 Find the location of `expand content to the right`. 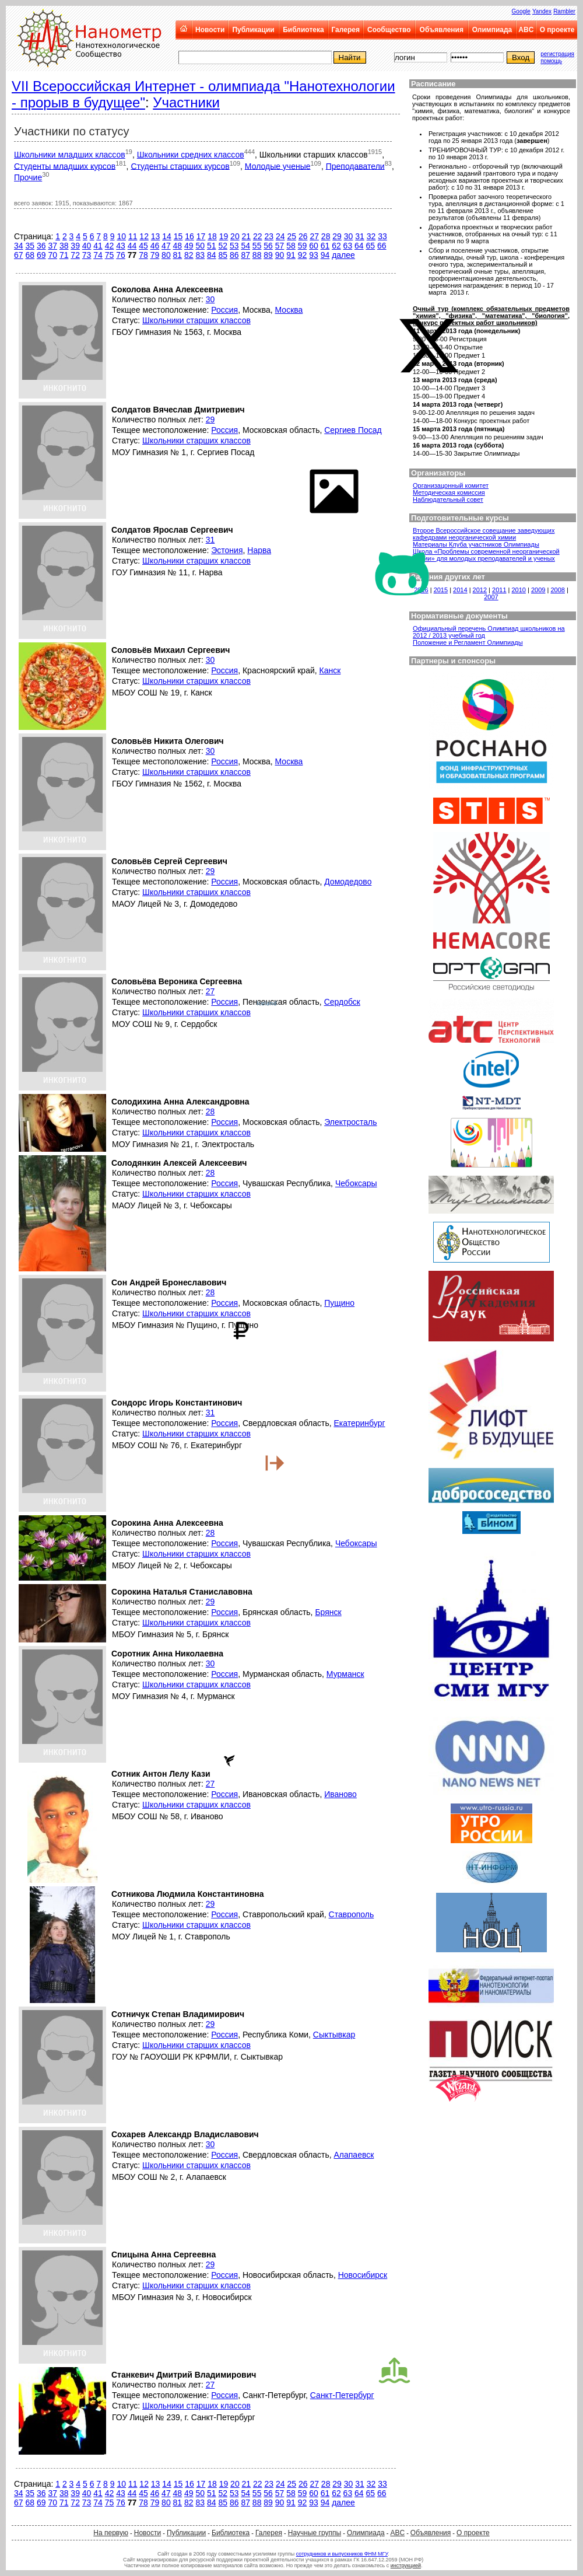

expand content to the right is located at coordinates (274, 1463).